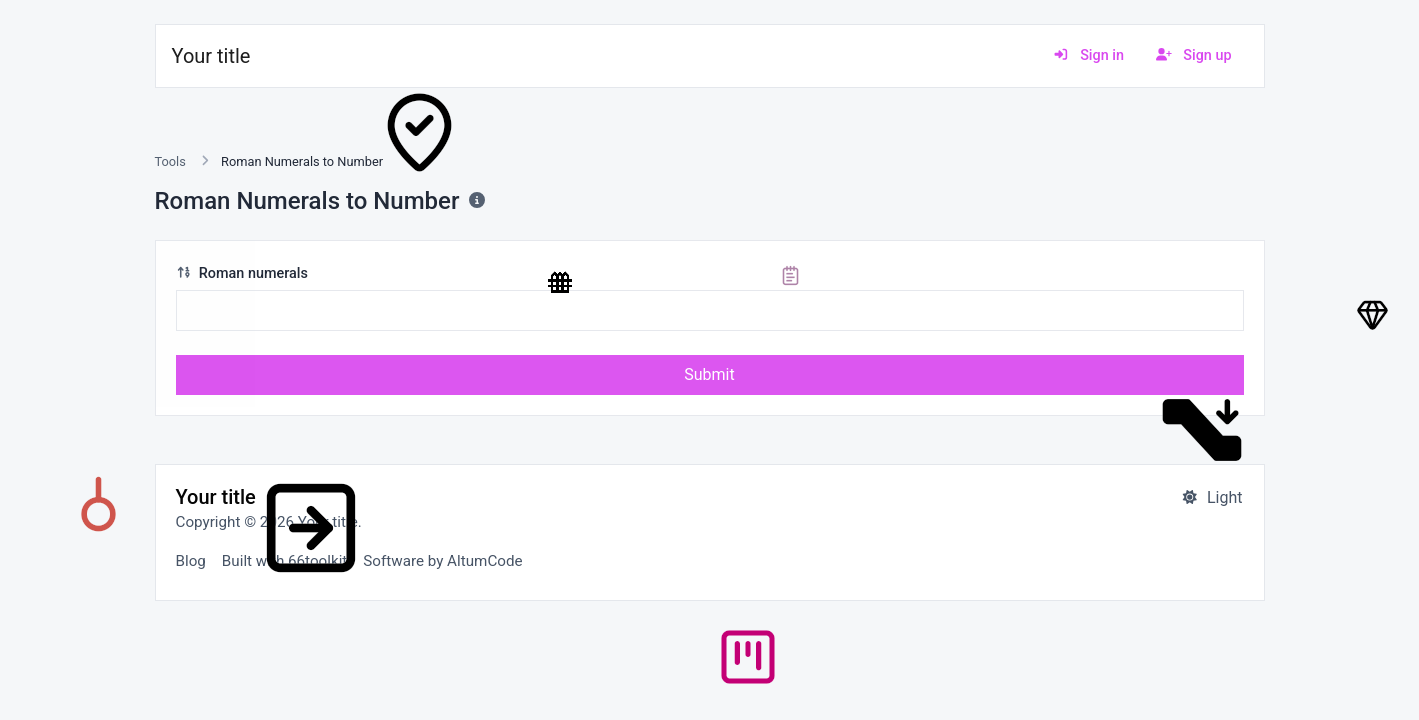 This screenshot has height=720, width=1419. I want to click on access fence or boundary settings, so click(560, 282).